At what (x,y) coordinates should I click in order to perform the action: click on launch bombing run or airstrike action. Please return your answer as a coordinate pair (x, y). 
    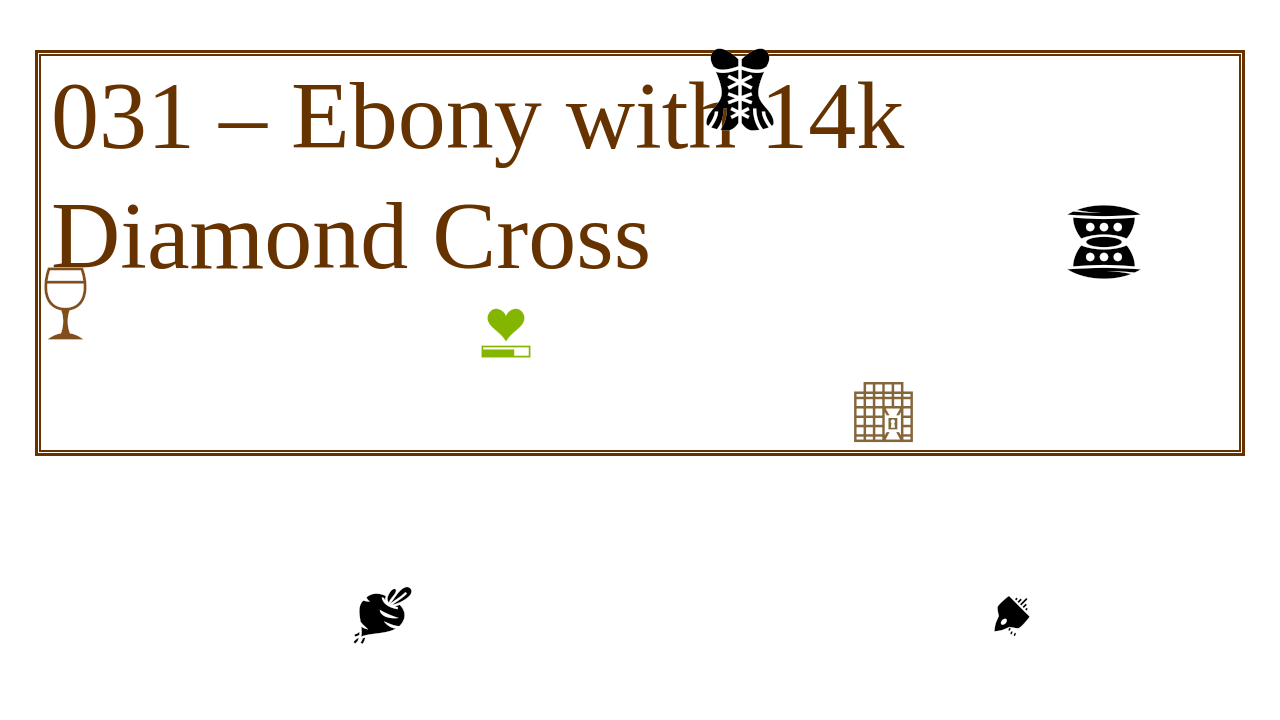
    Looking at the image, I should click on (1012, 616).